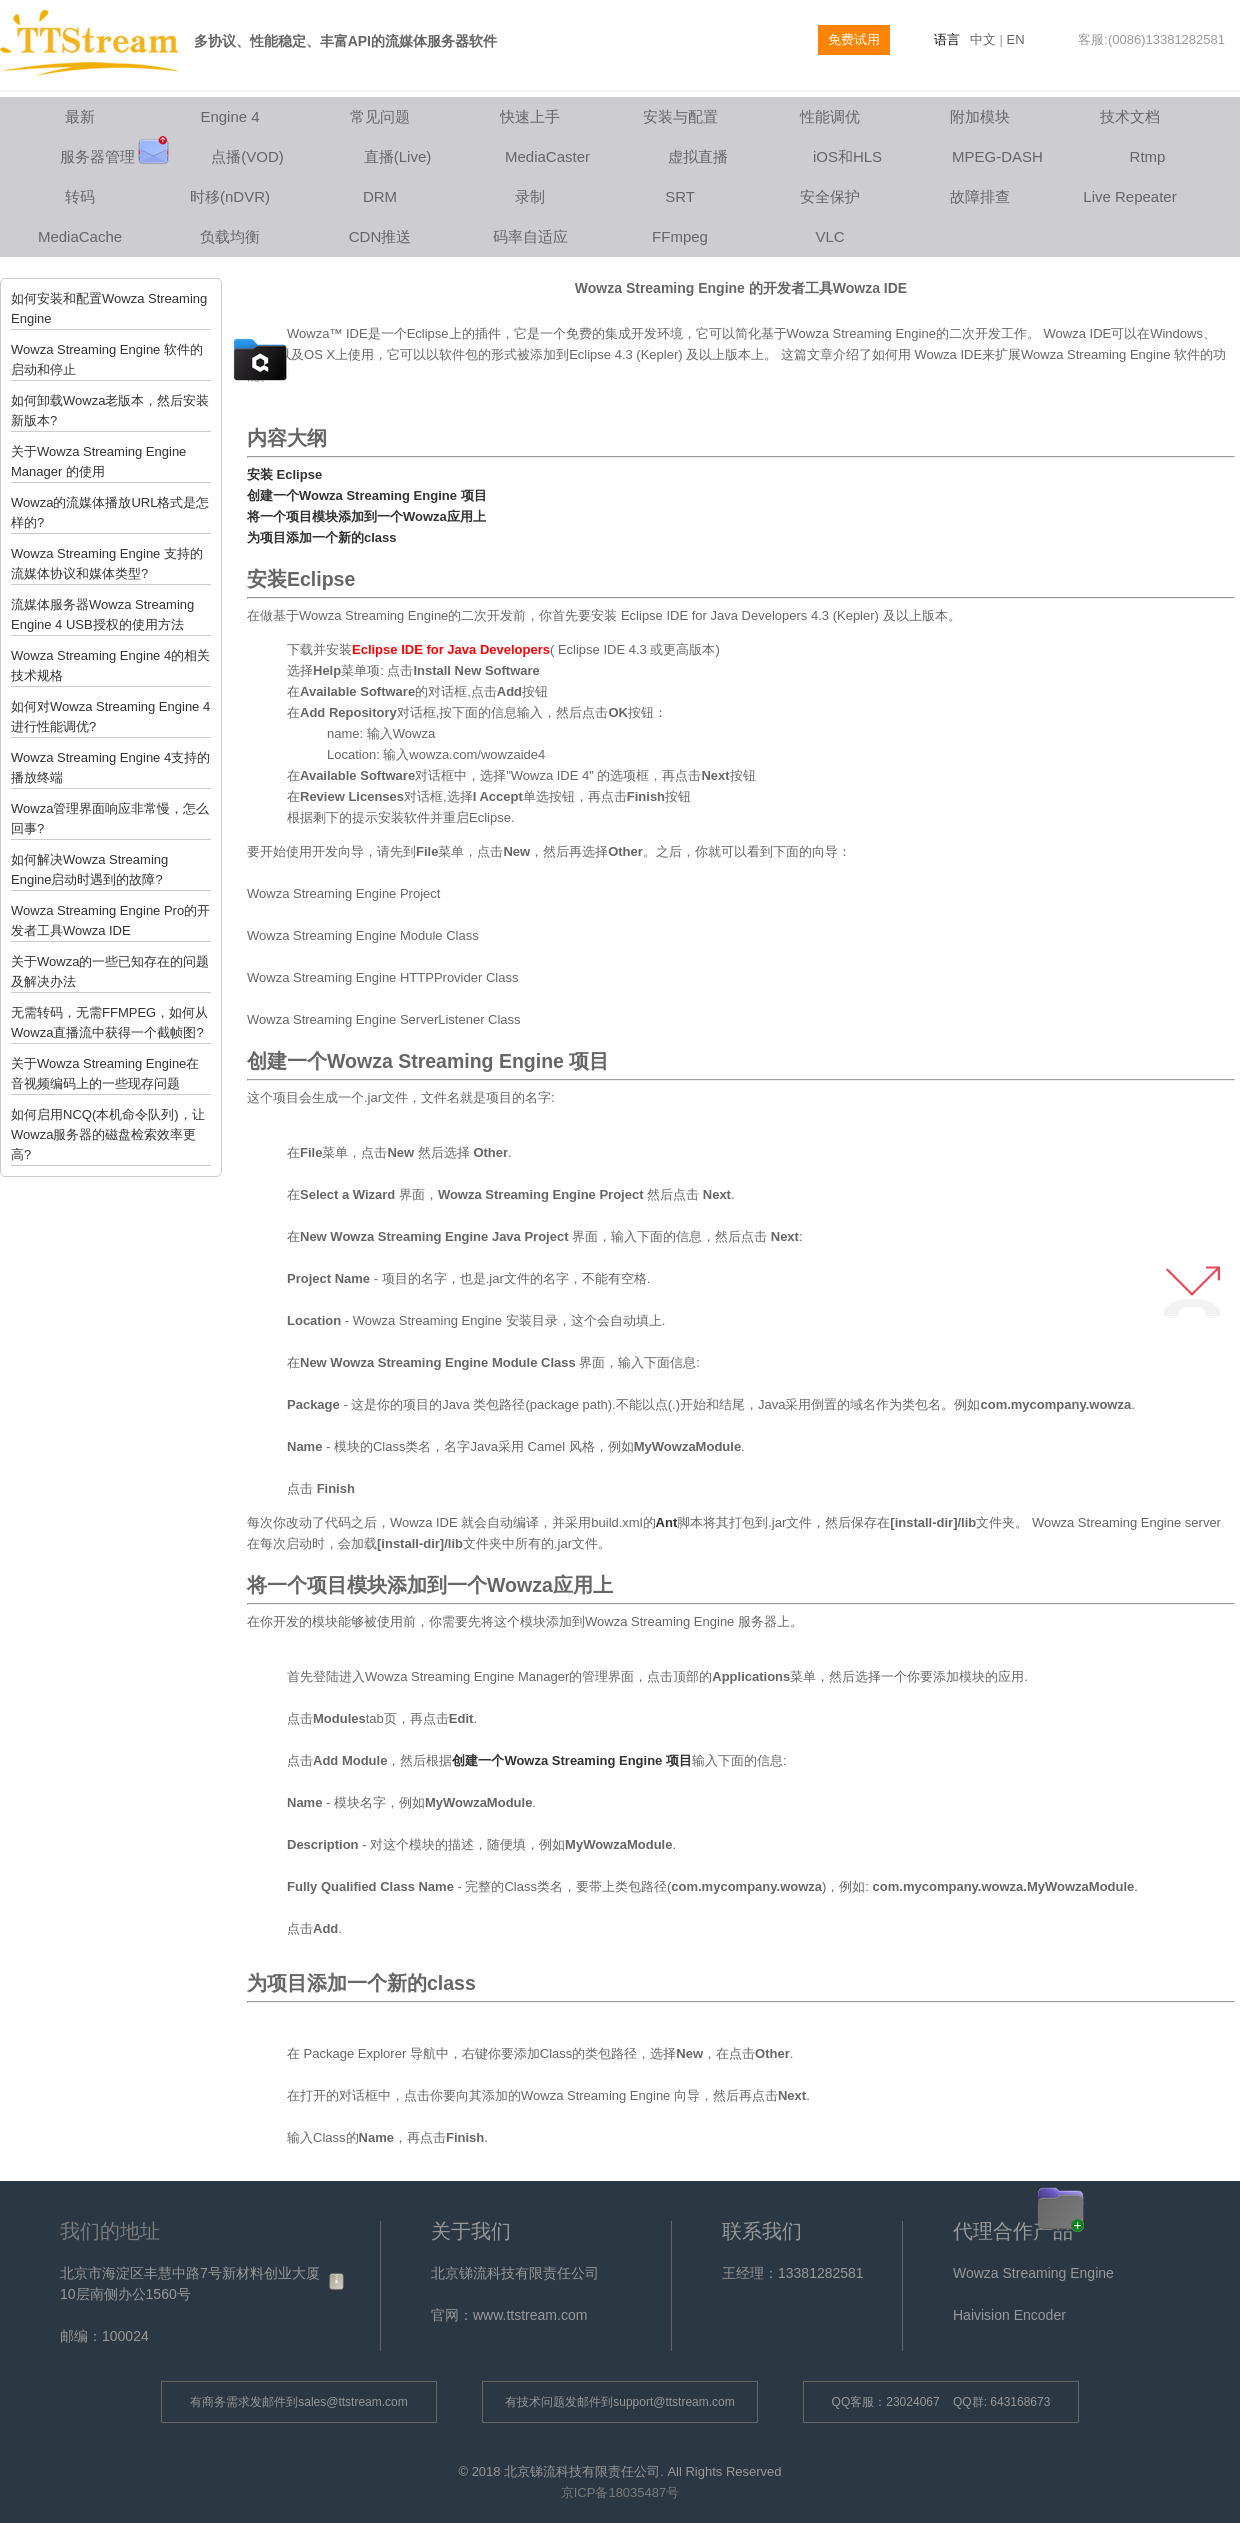 This screenshot has height=2523, width=1240. I want to click on open quixel assets folder, so click(260, 361).